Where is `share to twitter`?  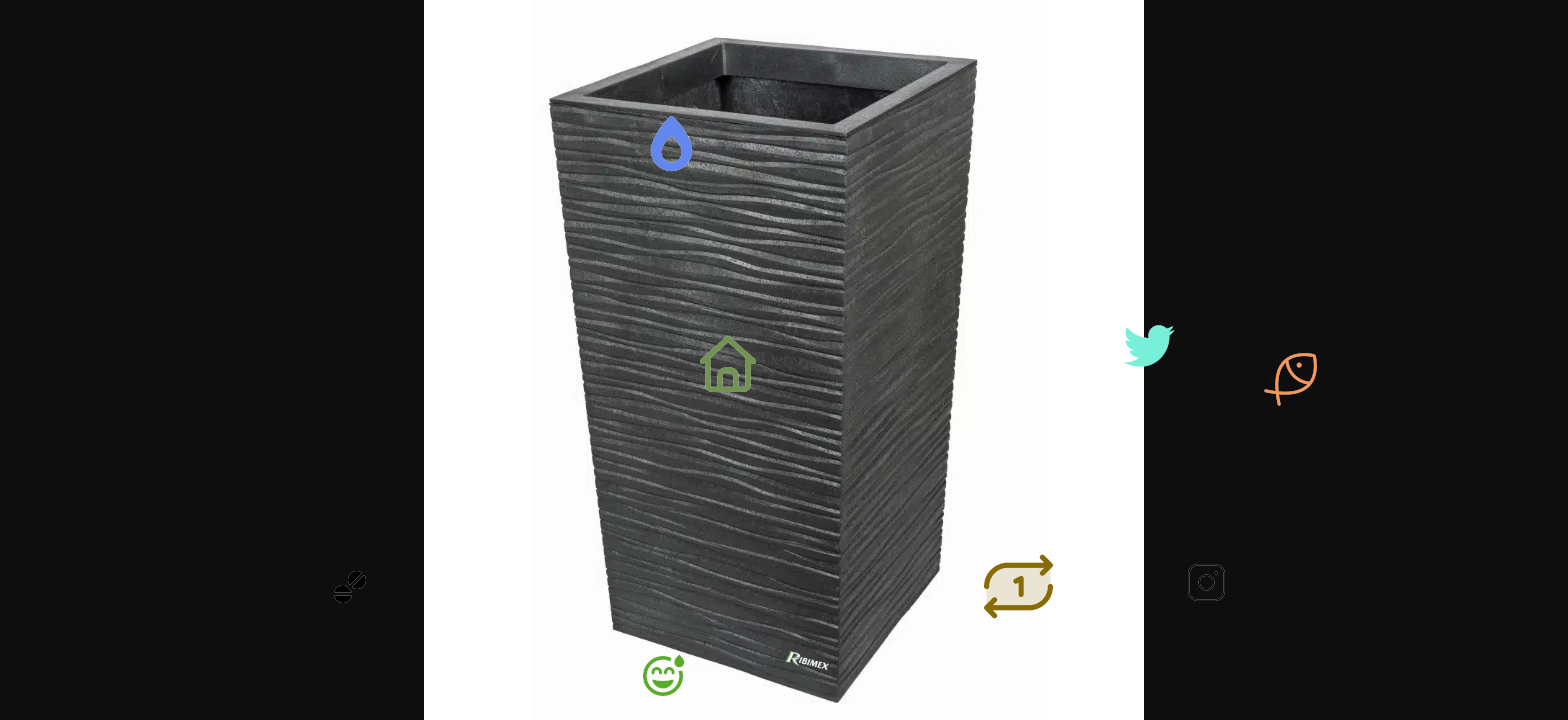 share to twitter is located at coordinates (1149, 346).